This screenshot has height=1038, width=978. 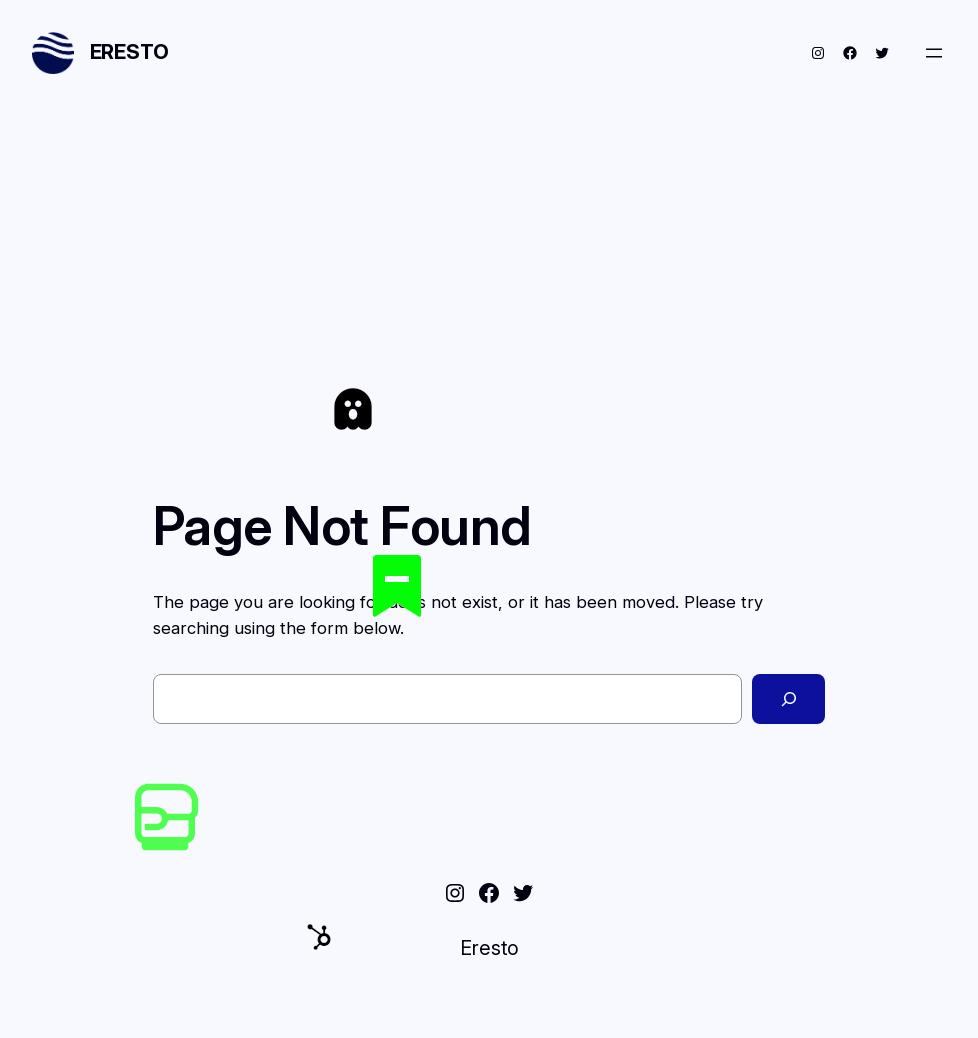 What do you see at coordinates (397, 585) in the screenshot?
I see `remove from saved bookmarks` at bounding box center [397, 585].